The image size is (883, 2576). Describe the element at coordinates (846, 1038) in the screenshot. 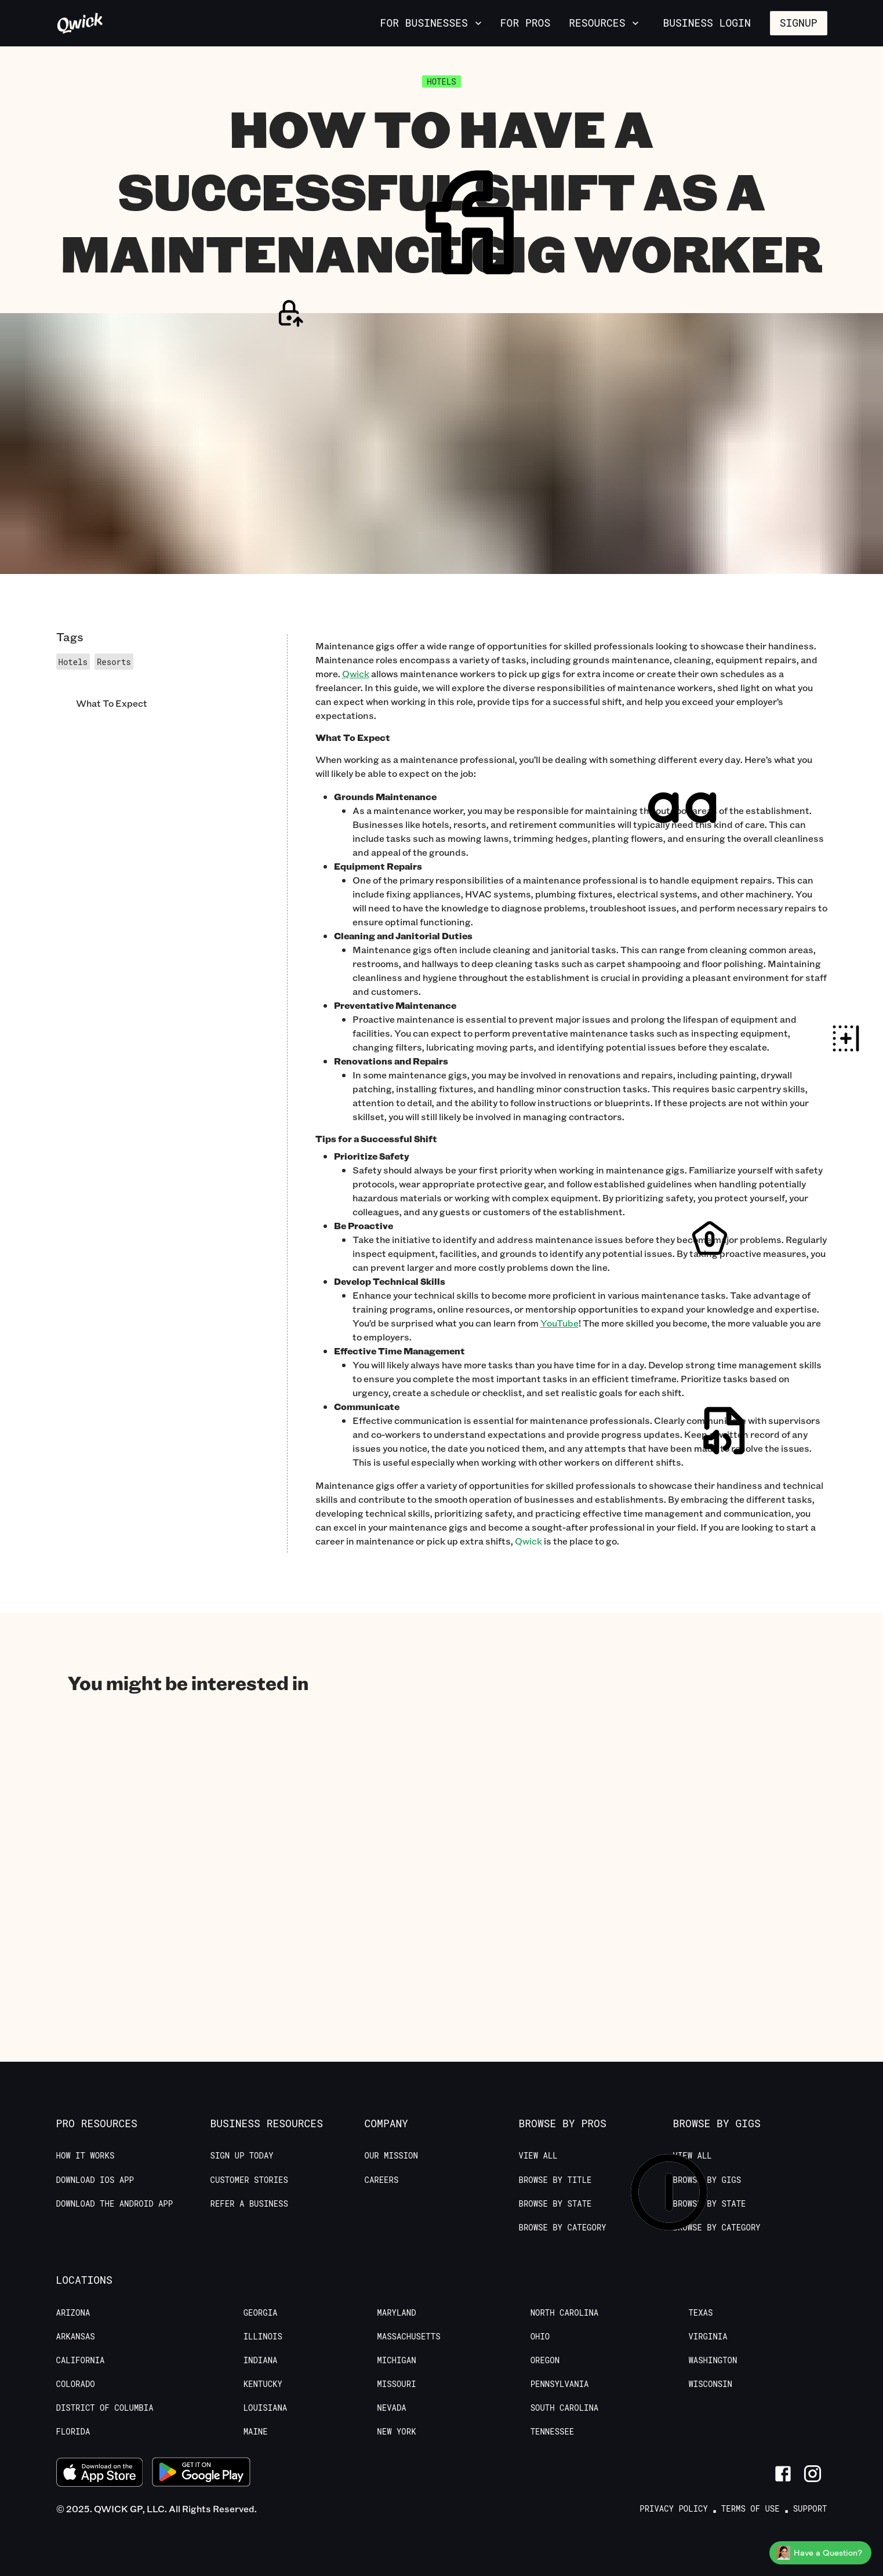

I see `add a right border to selected element` at that location.